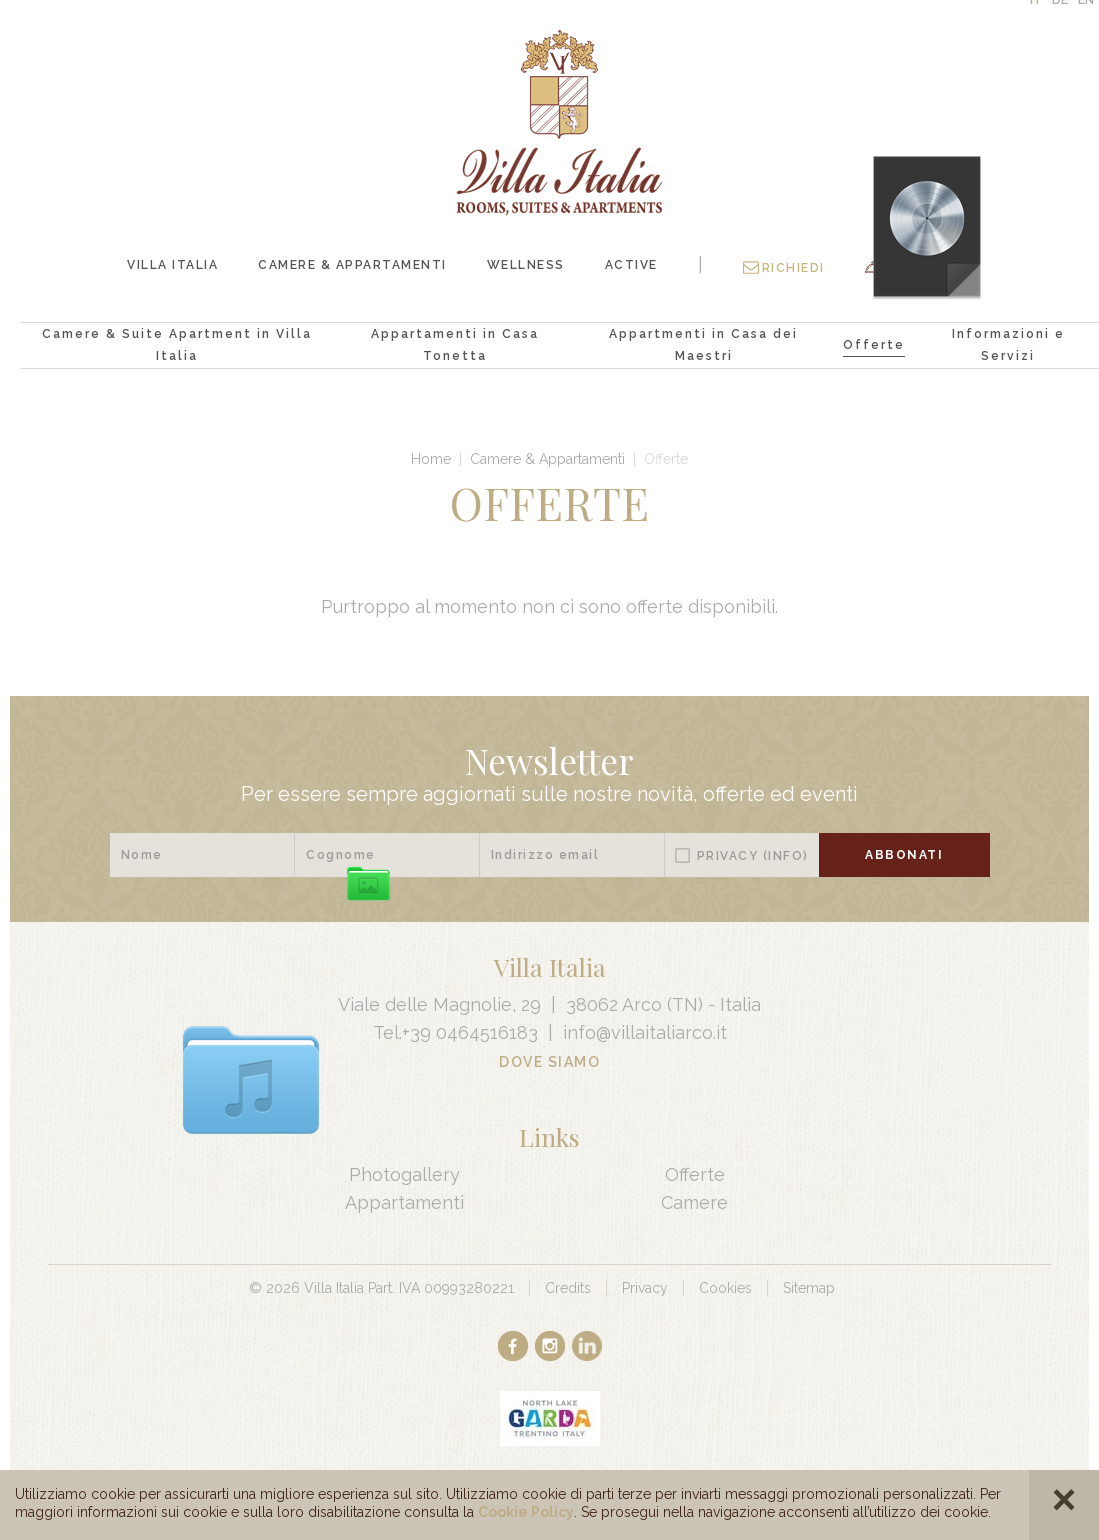  I want to click on create a new song project from template in GarageBand, so click(927, 230).